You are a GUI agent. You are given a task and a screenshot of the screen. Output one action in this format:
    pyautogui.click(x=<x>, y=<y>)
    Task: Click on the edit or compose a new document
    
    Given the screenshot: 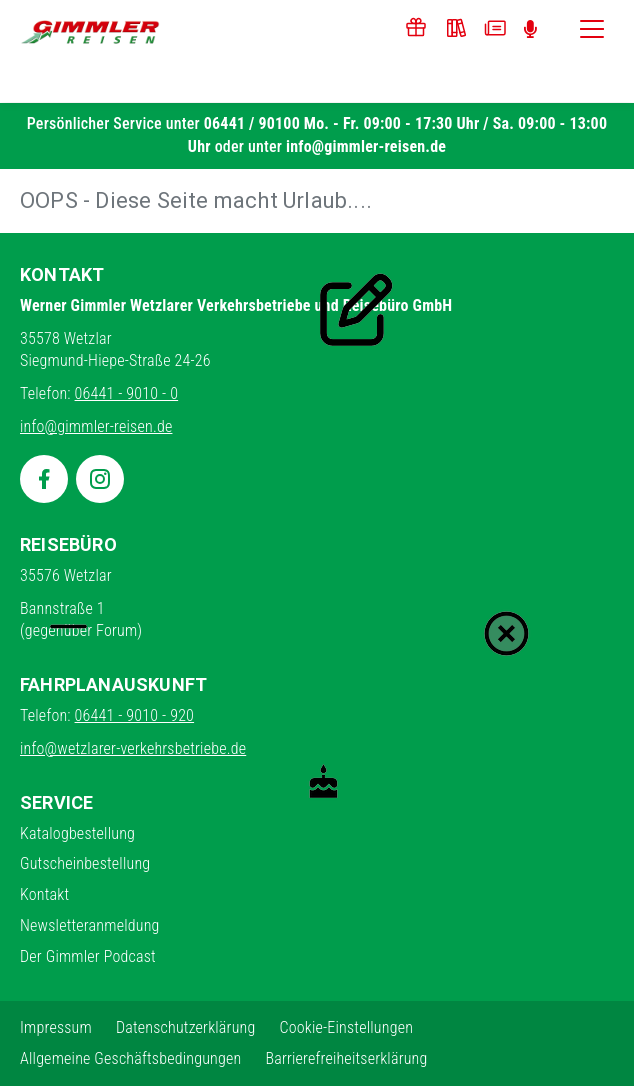 What is the action you would take?
    pyautogui.click(x=356, y=309)
    